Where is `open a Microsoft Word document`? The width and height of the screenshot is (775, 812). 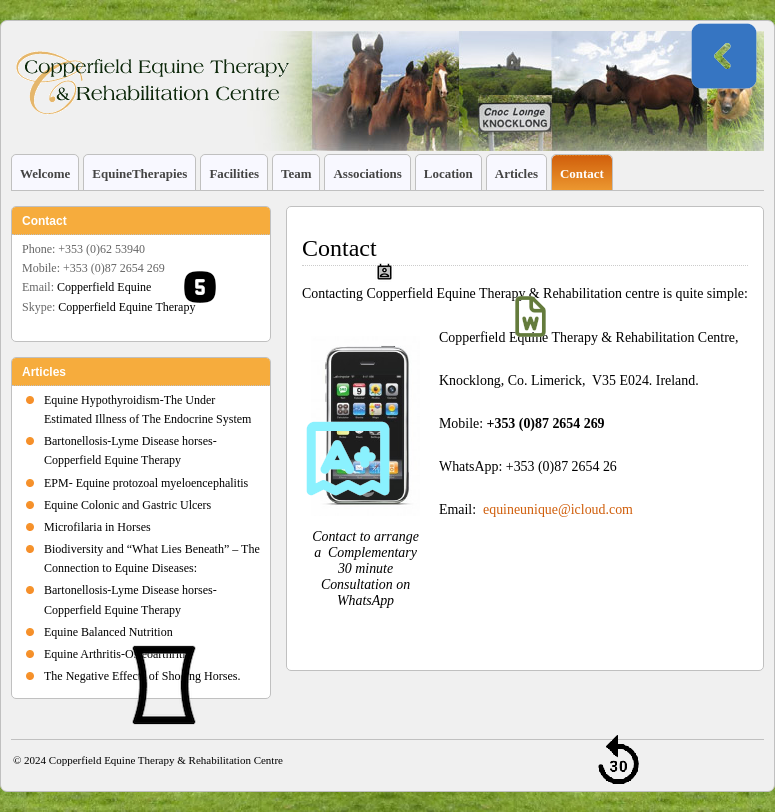 open a Microsoft Word document is located at coordinates (530, 316).